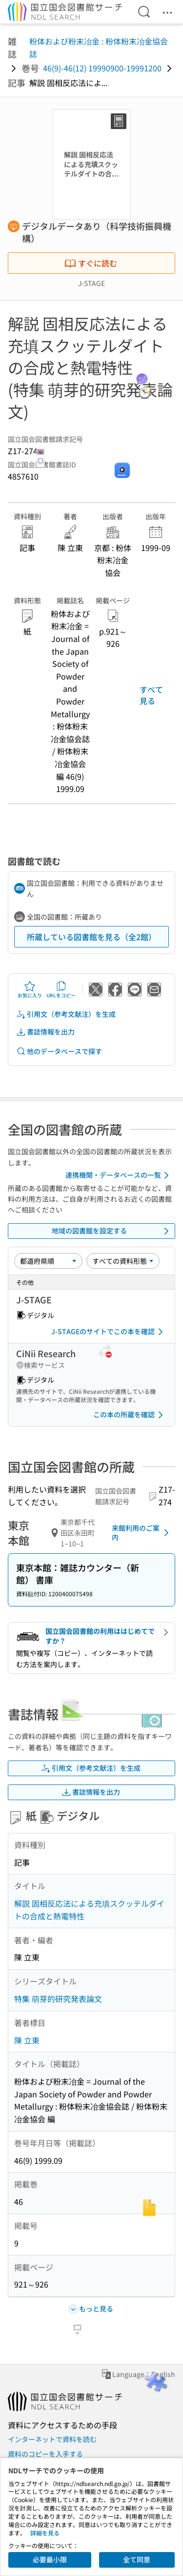 Image resolution: width=183 pixels, height=2576 pixels. What do you see at coordinates (152, 1717) in the screenshot?
I see `iPod shuffle device connected` at bounding box center [152, 1717].